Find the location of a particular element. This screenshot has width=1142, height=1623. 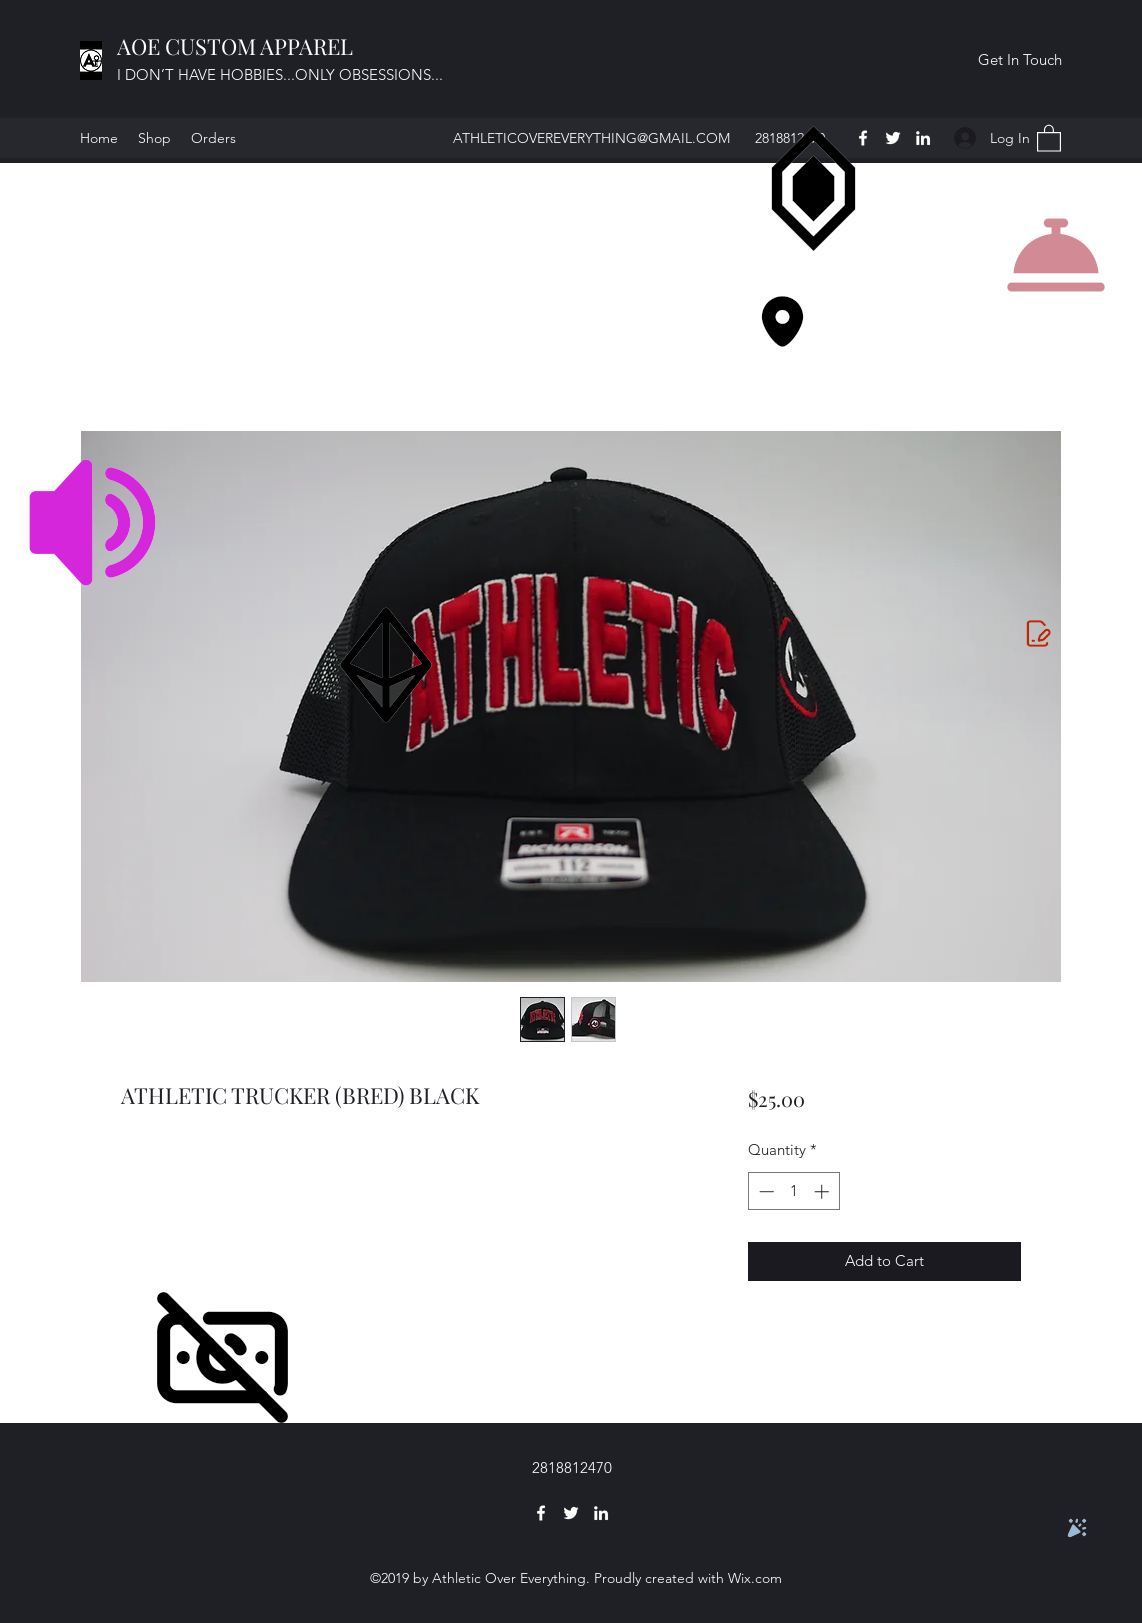

indicates a Discord server booster status is located at coordinates (813, 188).